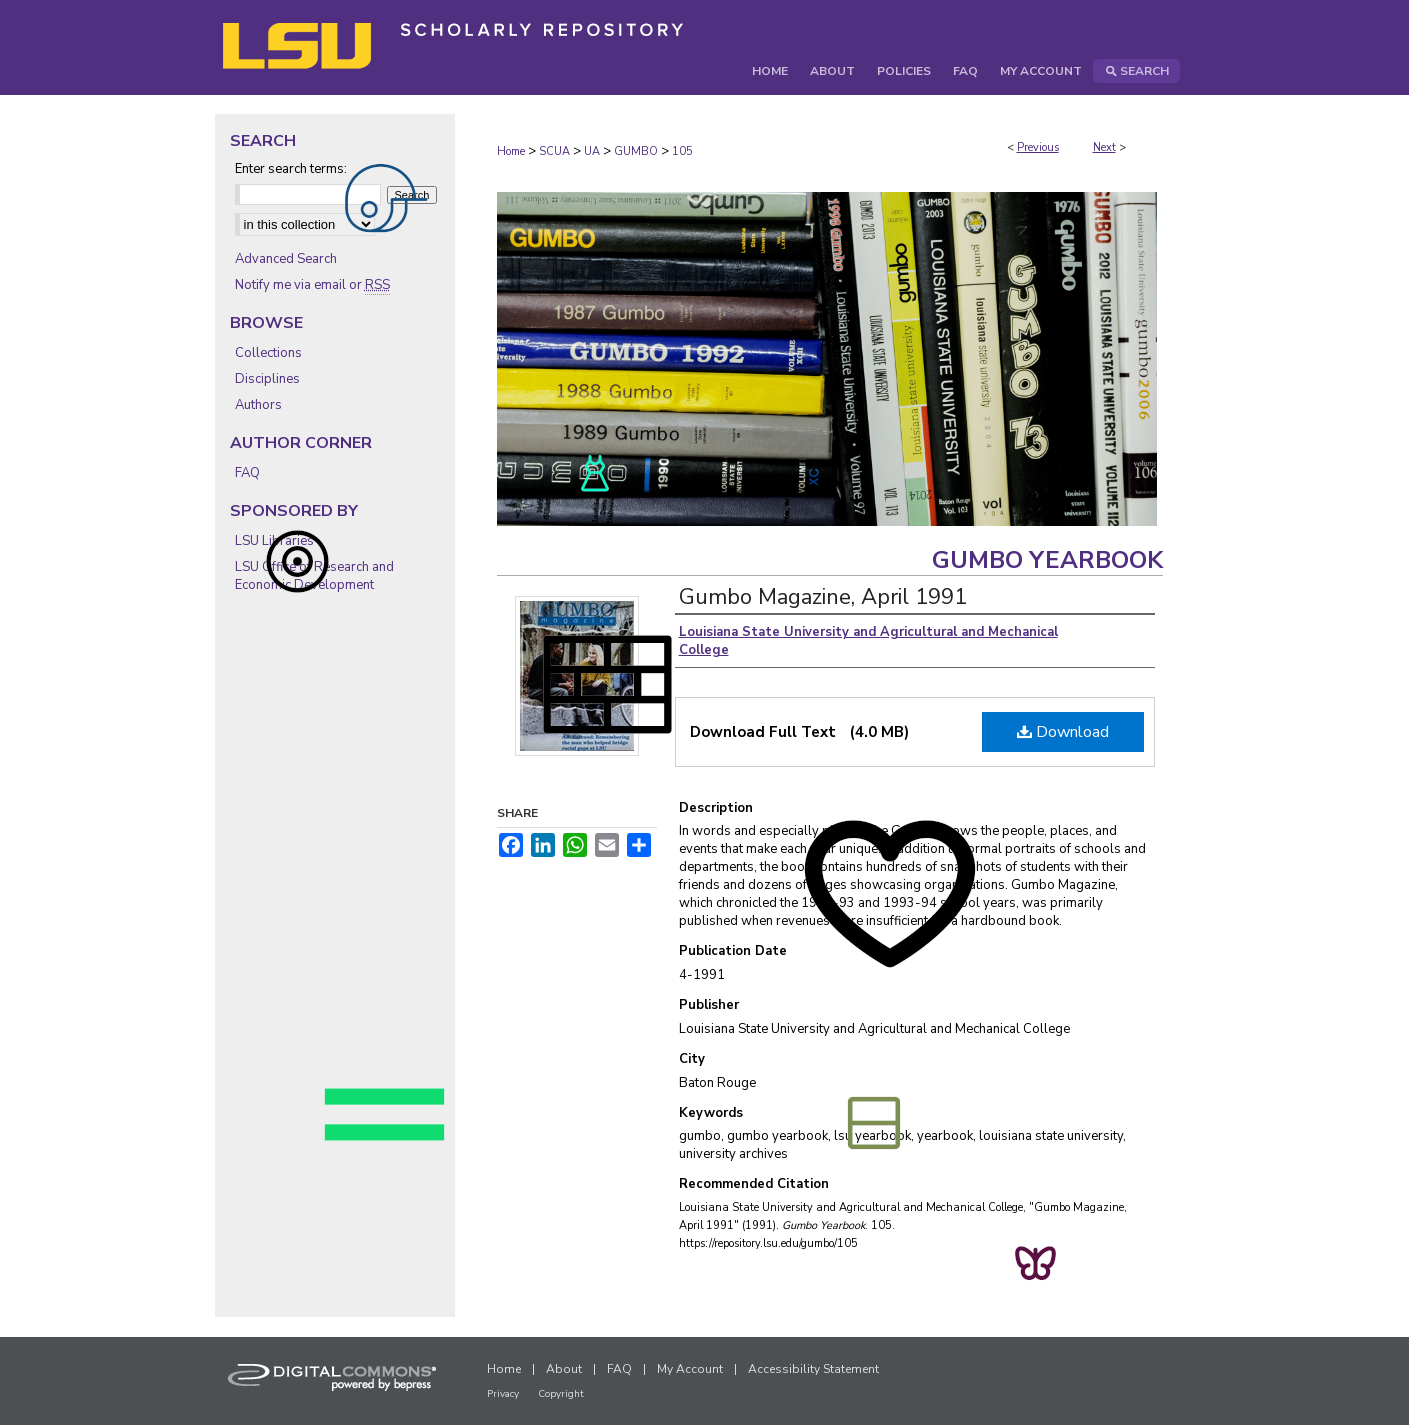 This screenshot has height=1425, width=1409. Describe the element at coordinates (607, 684) in the screenshot. I see `access firewall or security settings` at that location.